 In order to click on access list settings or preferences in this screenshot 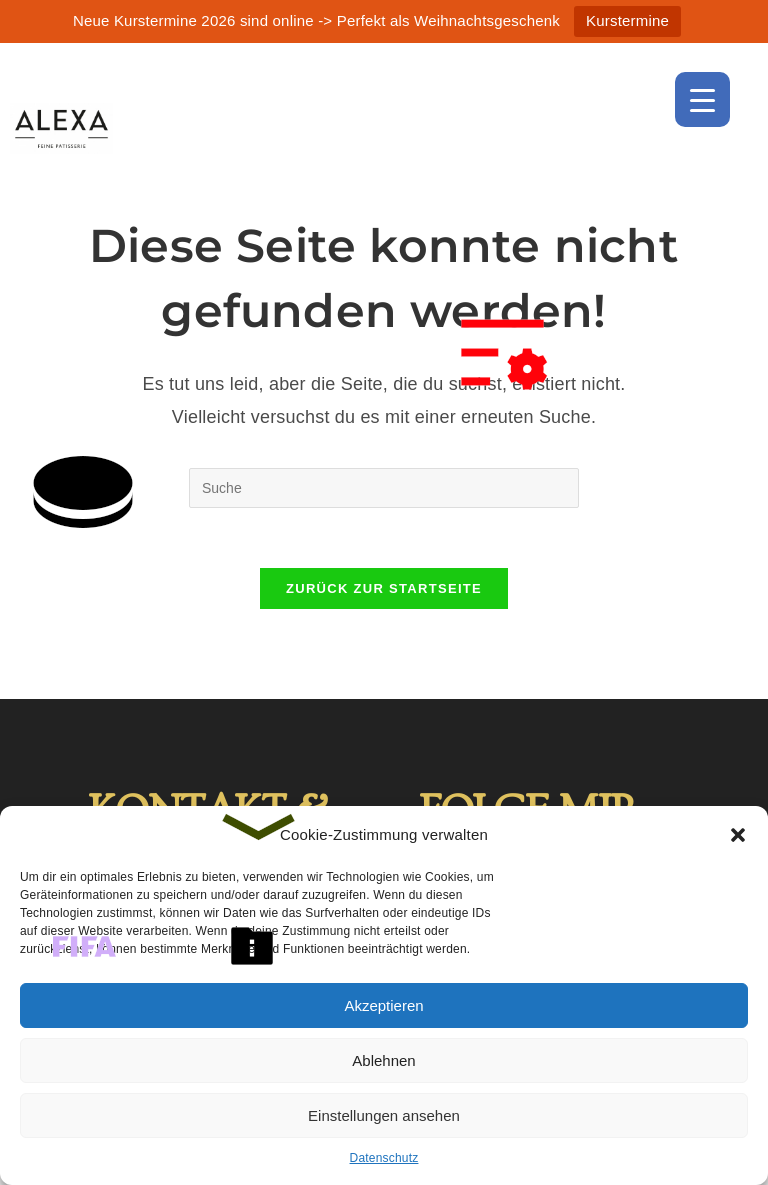, I will do `click(502, 352)`.